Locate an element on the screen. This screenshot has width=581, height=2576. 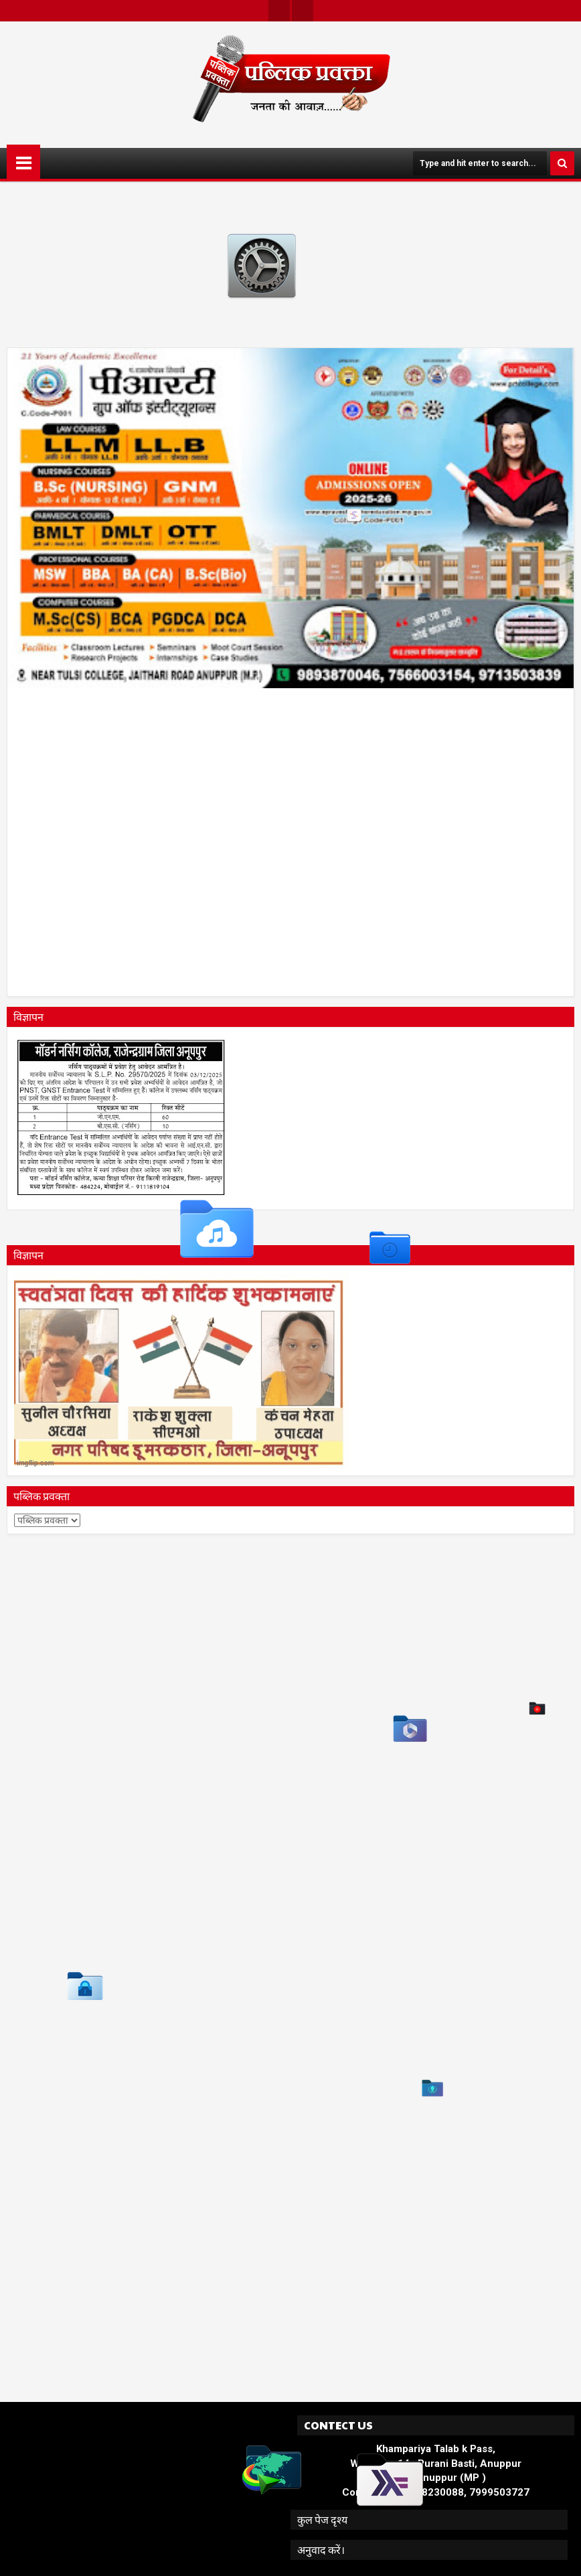
open youtube music downloads folder is located at coordinates (537, 1708).